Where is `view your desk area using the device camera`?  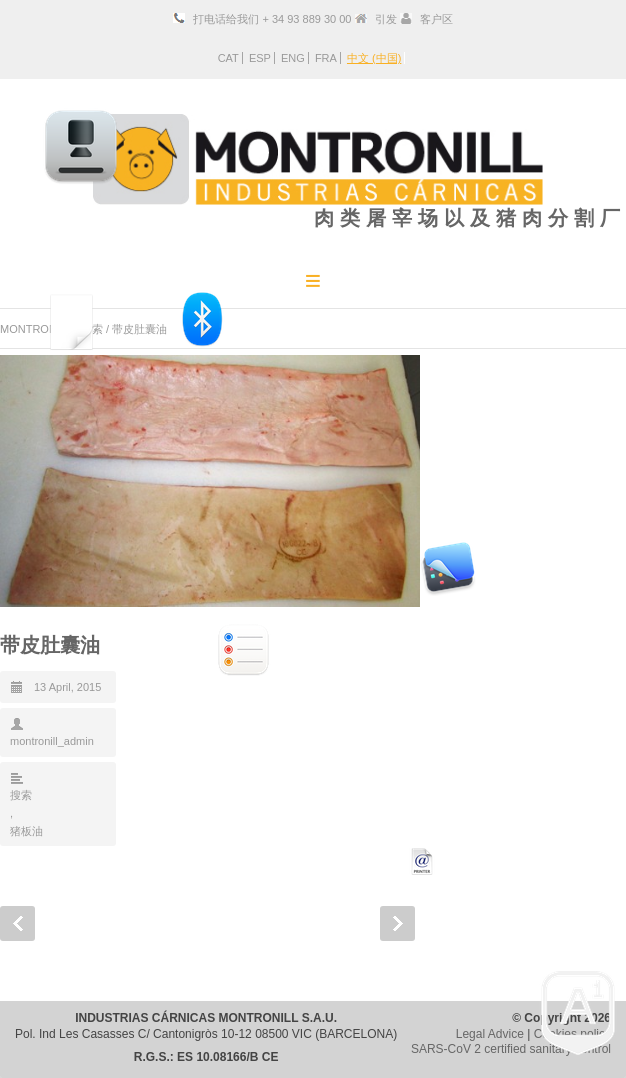
view your desk area using the device camera is located at coordinates (81, 146).